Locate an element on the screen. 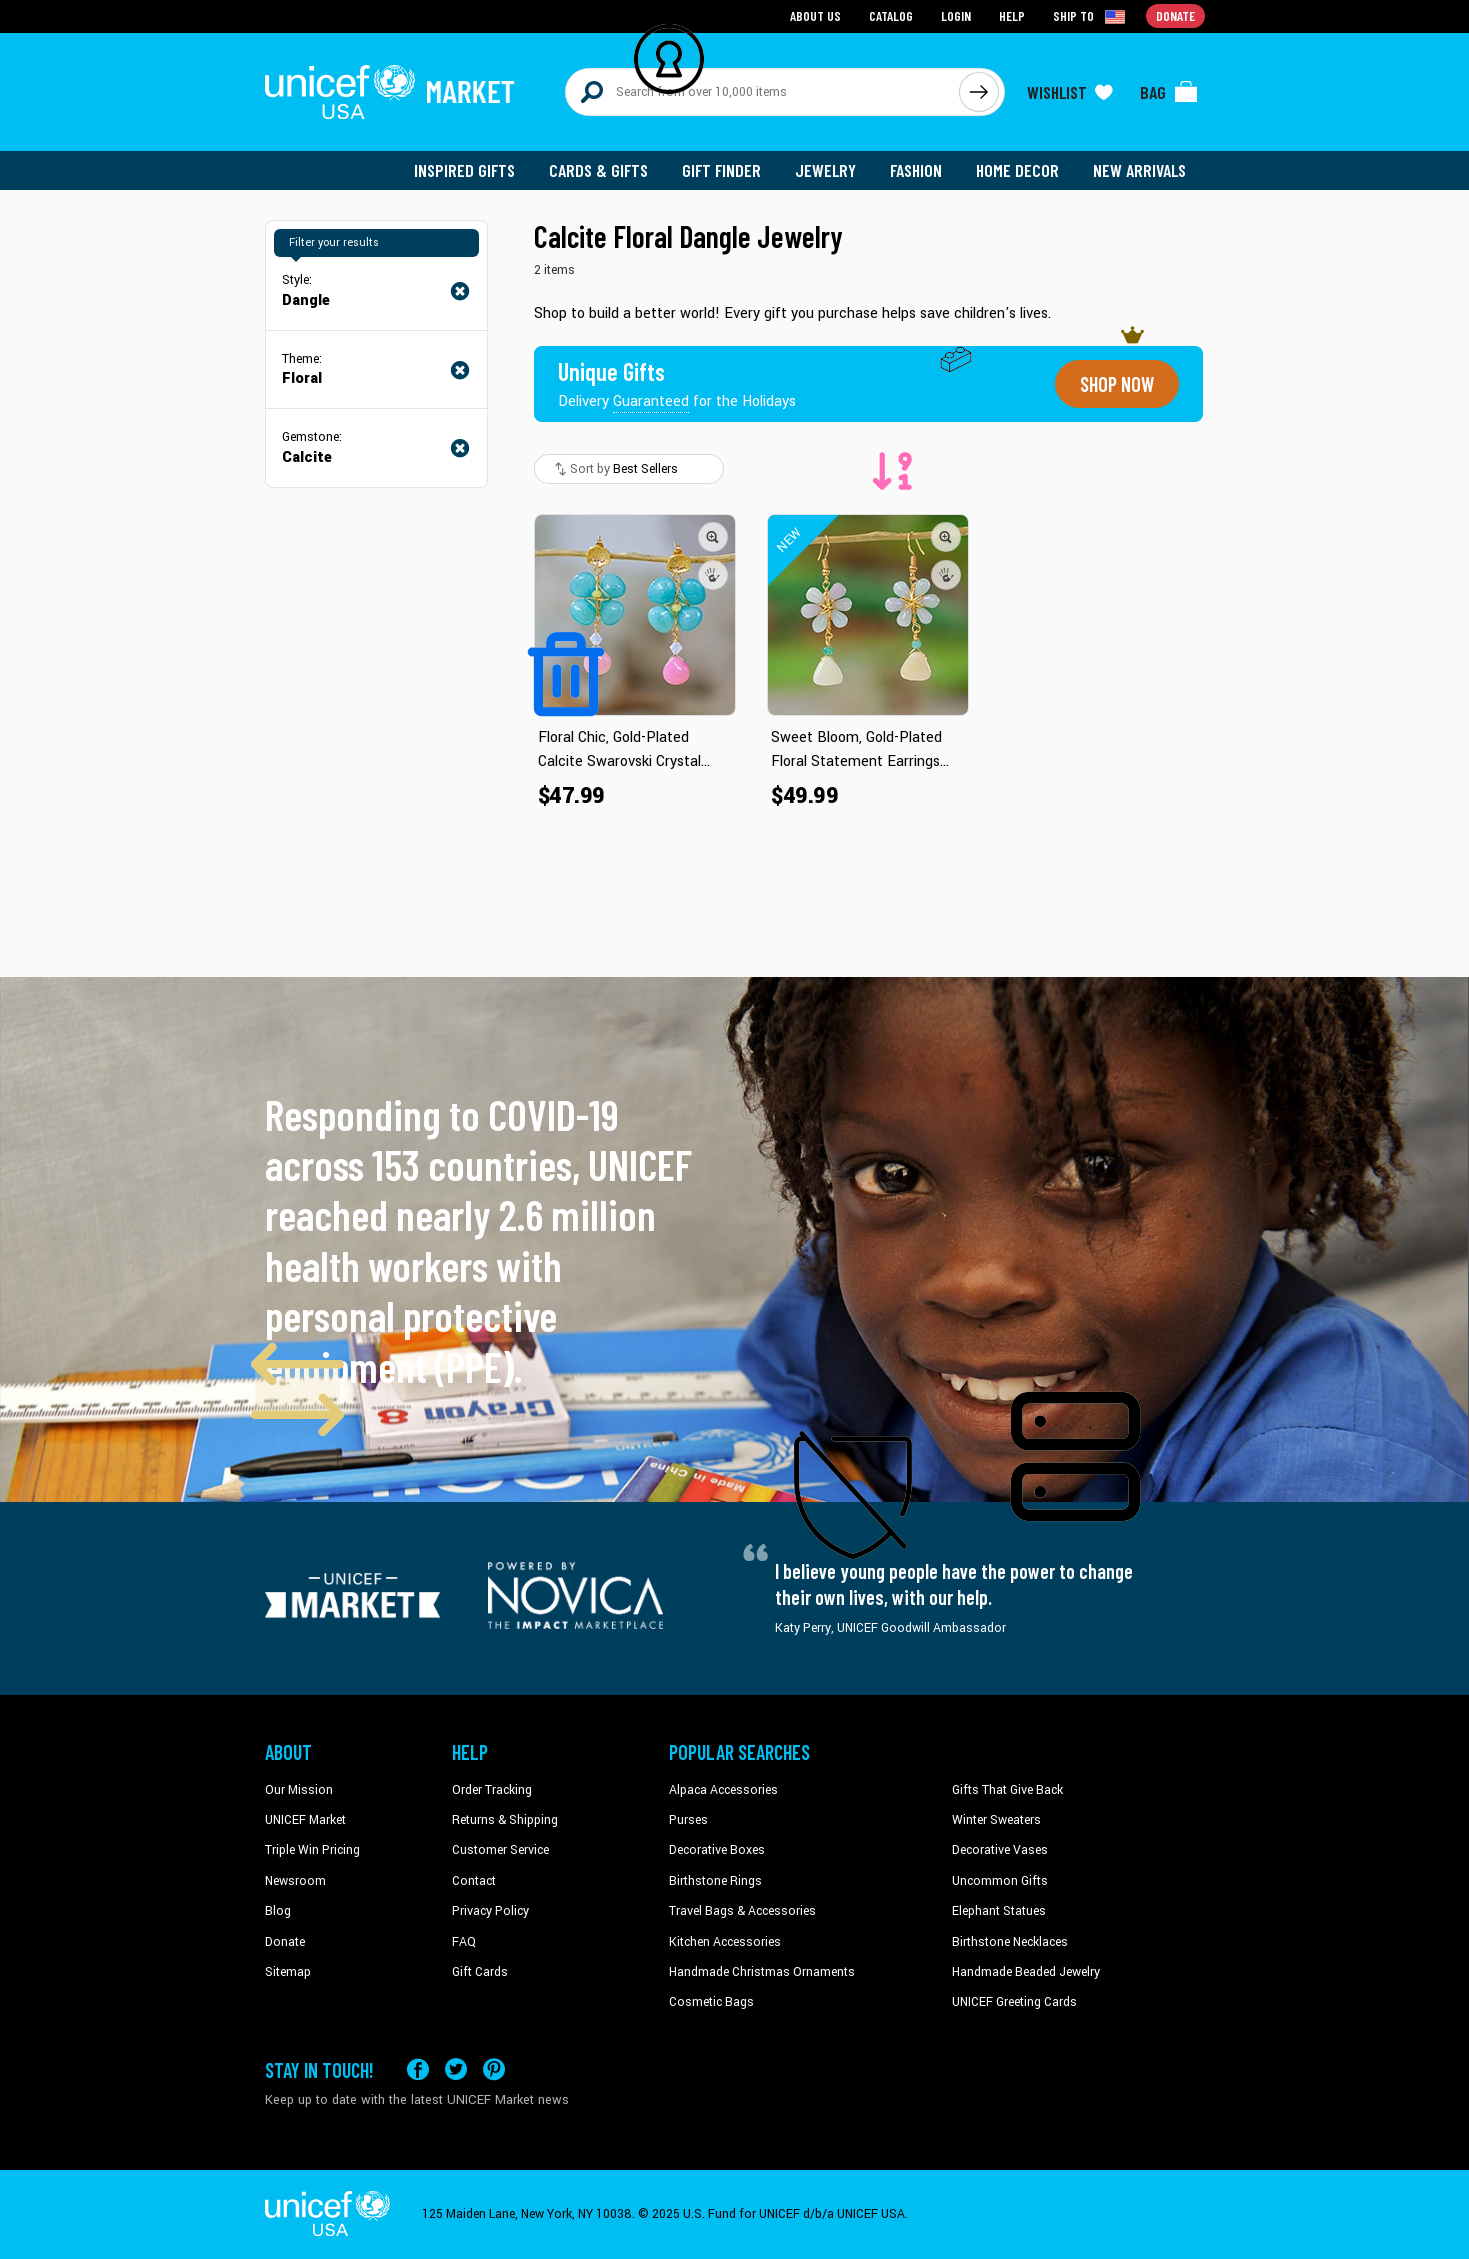 The height and width of the screenshot is (2259, 1469). web awesome brand icon is located at coordinates (1132, 335).